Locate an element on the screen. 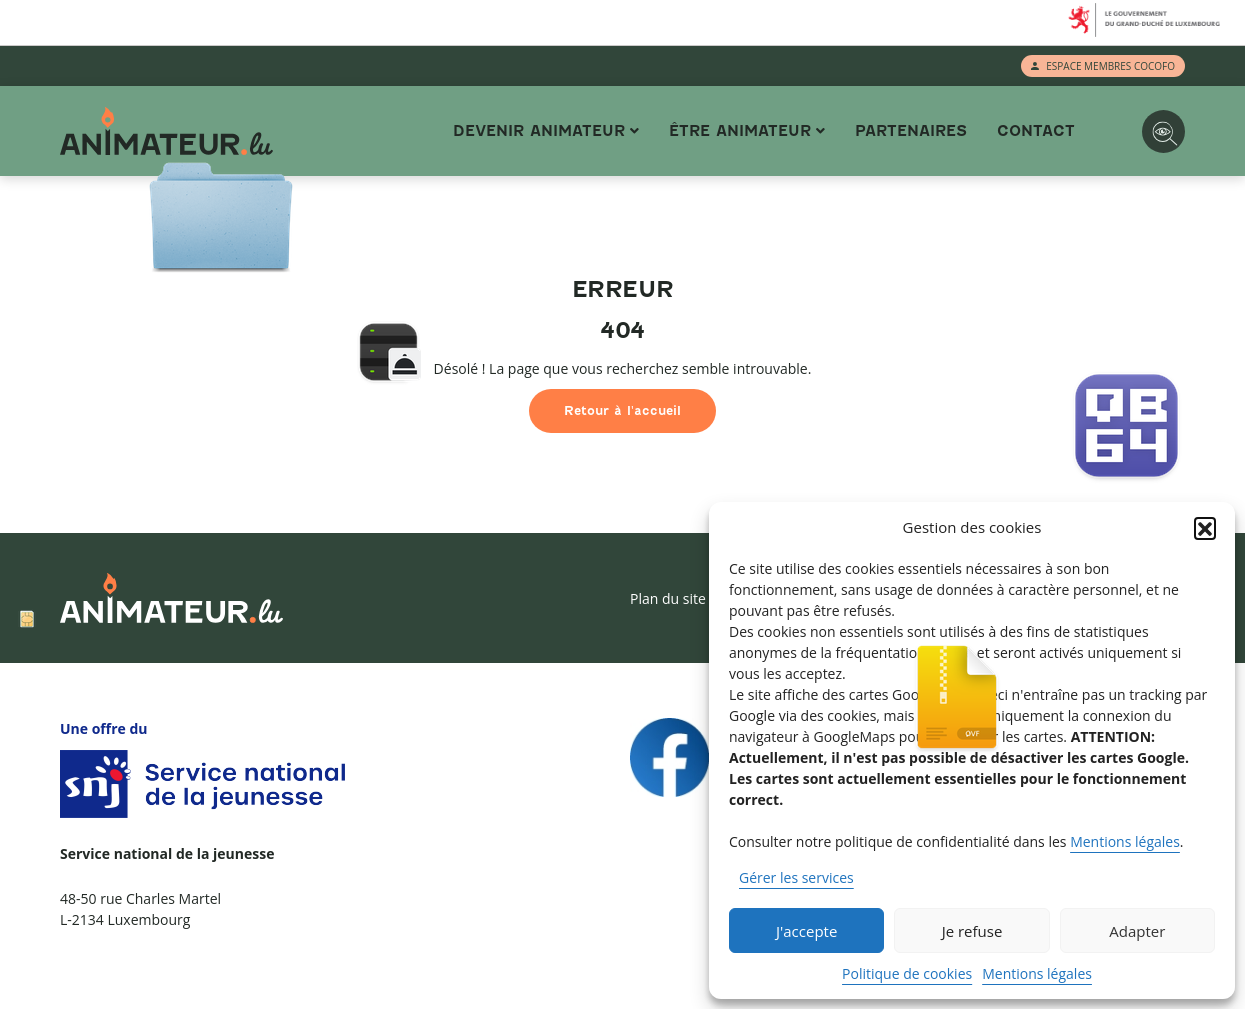  organize media files in a catalog folder is located at coordinates (221, 217).